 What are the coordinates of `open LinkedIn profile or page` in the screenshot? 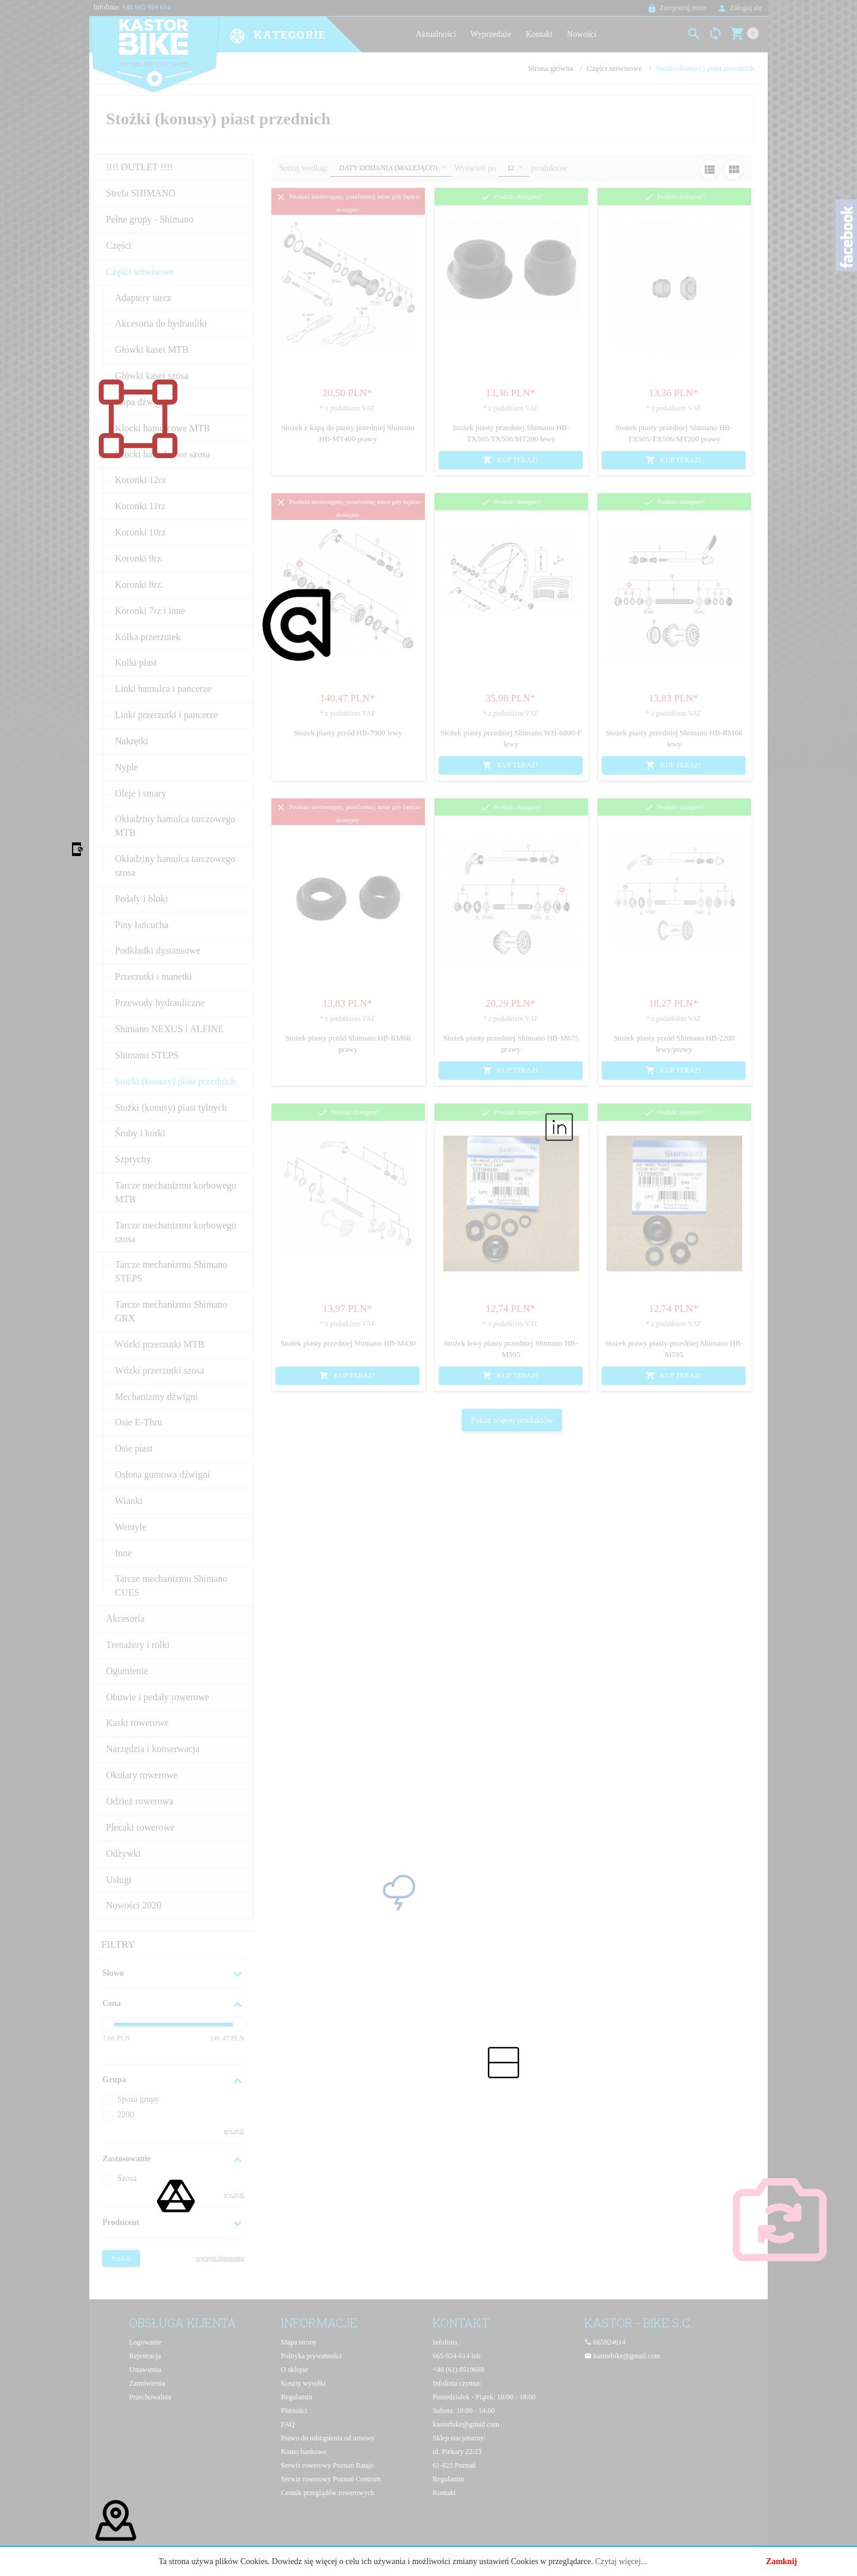 It's located at (559, 1127).